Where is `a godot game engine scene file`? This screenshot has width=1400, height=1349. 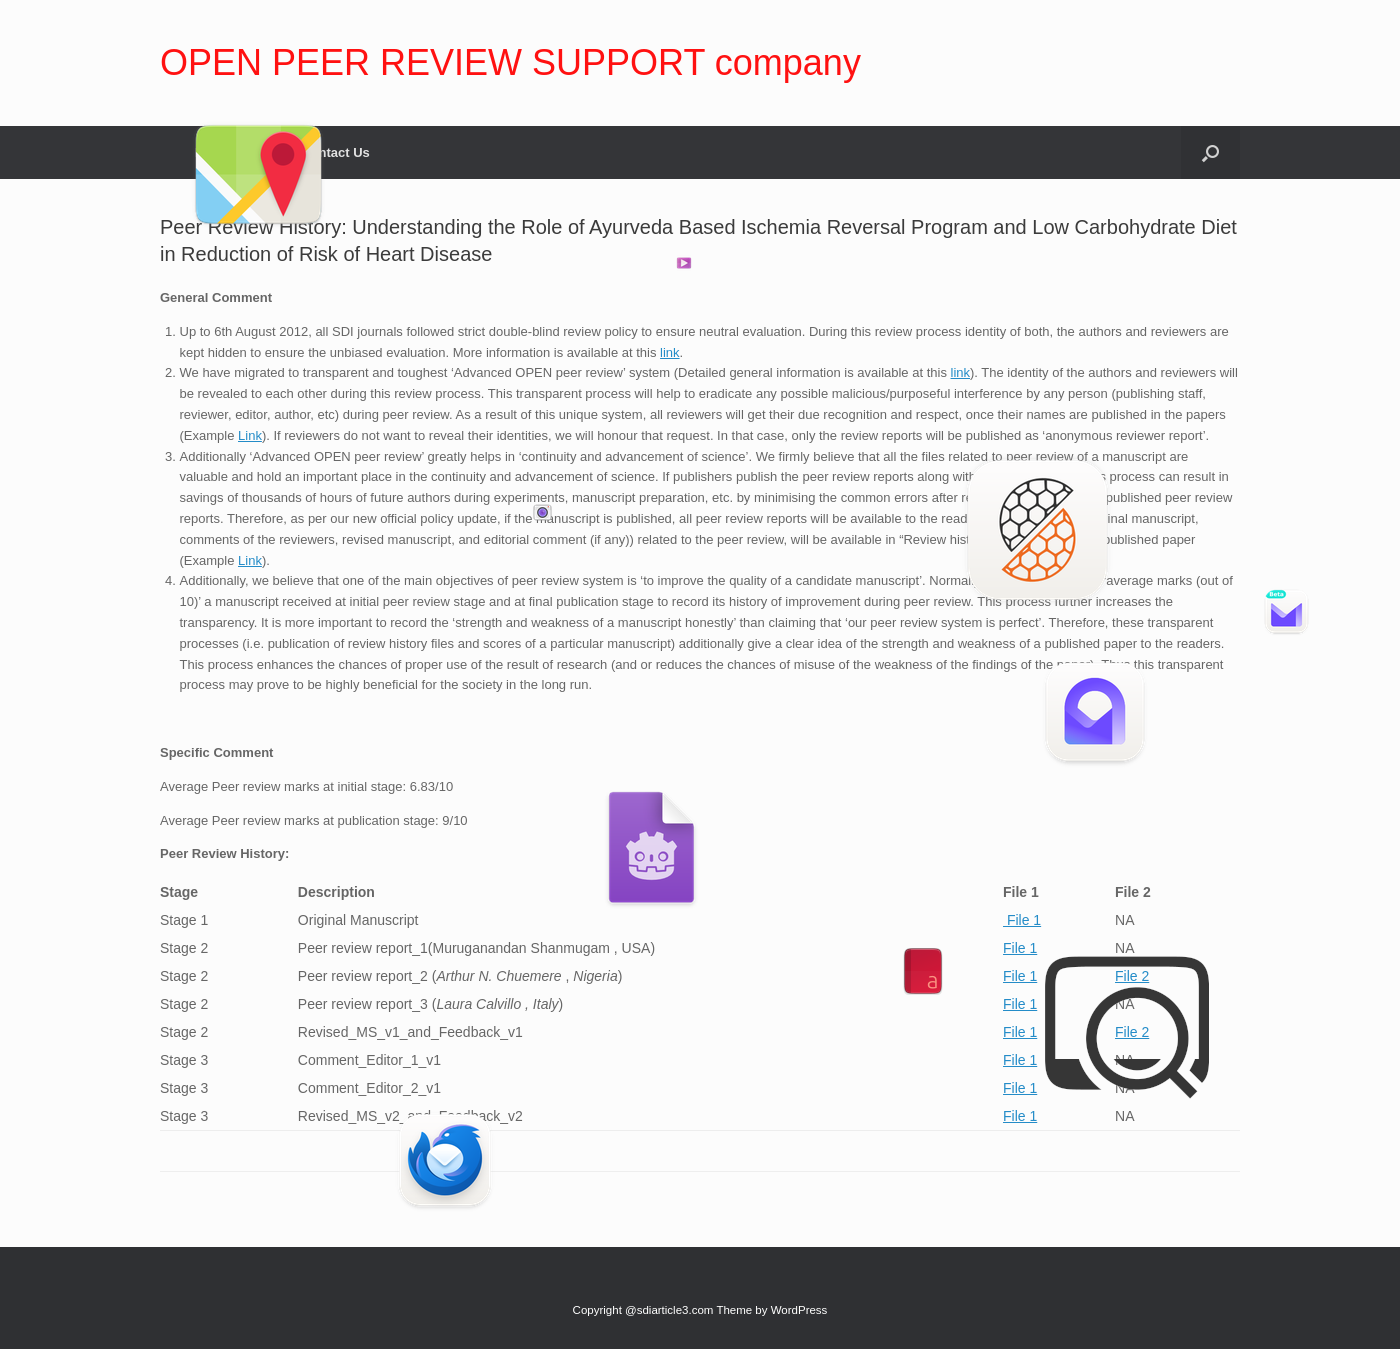 a godot game engine scene file is located at coordinates (651, 849).